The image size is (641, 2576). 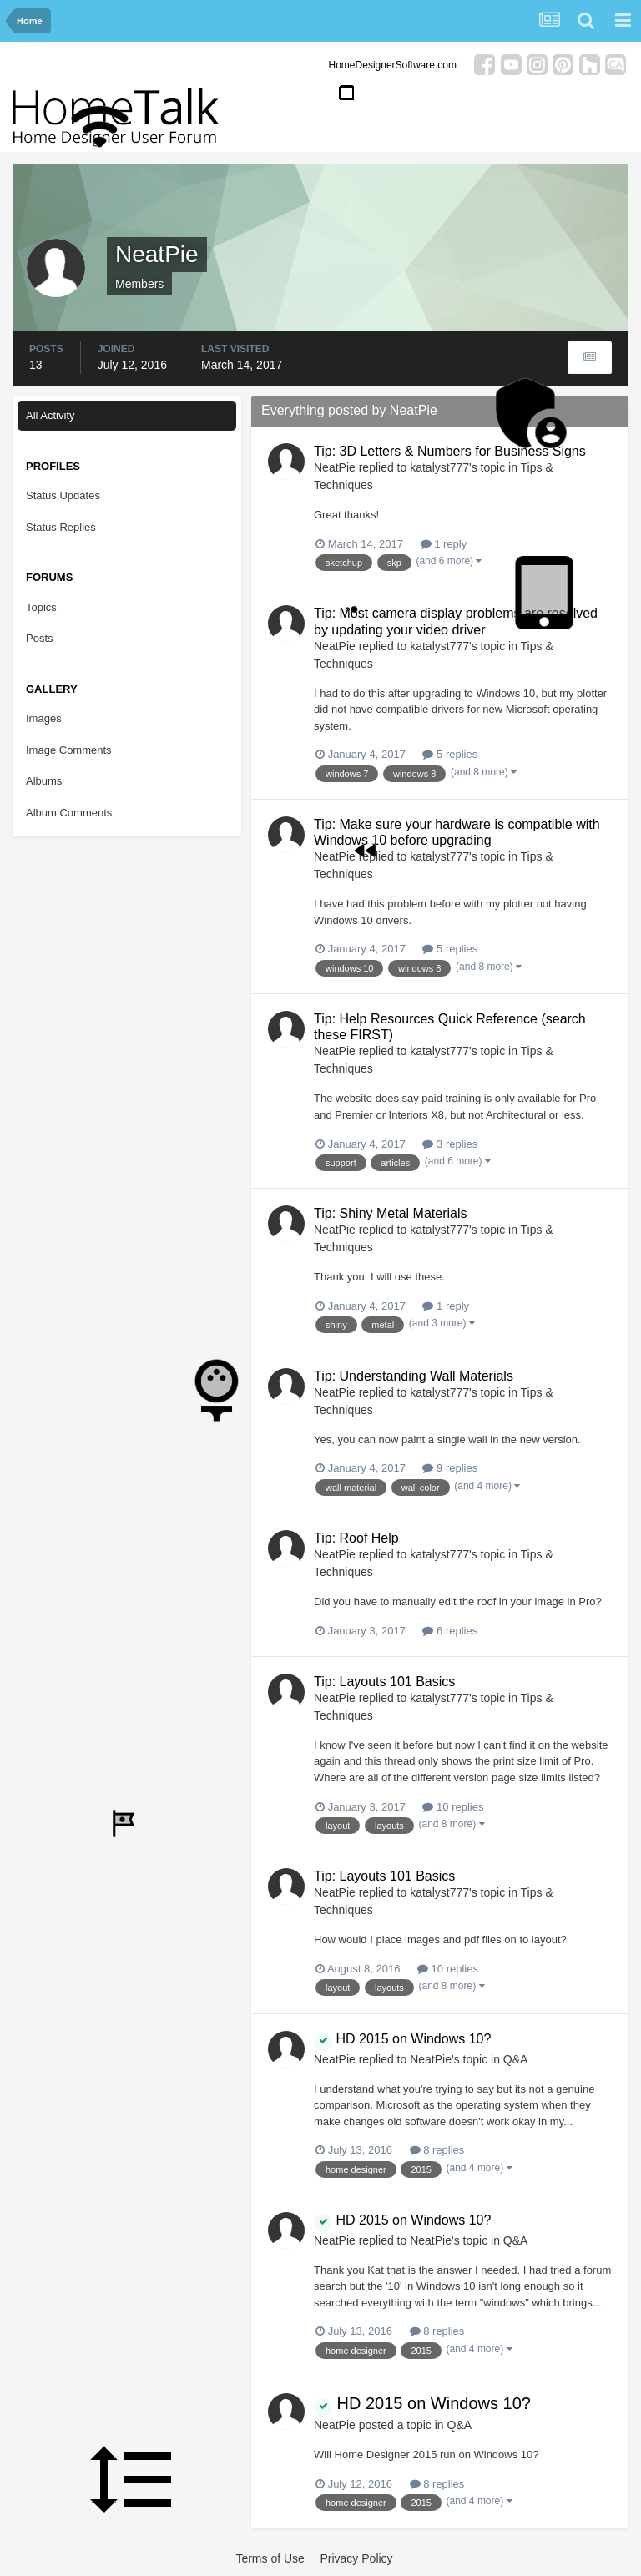 I want to click on adjust line spacing in text, so click(x=131, y=2479).